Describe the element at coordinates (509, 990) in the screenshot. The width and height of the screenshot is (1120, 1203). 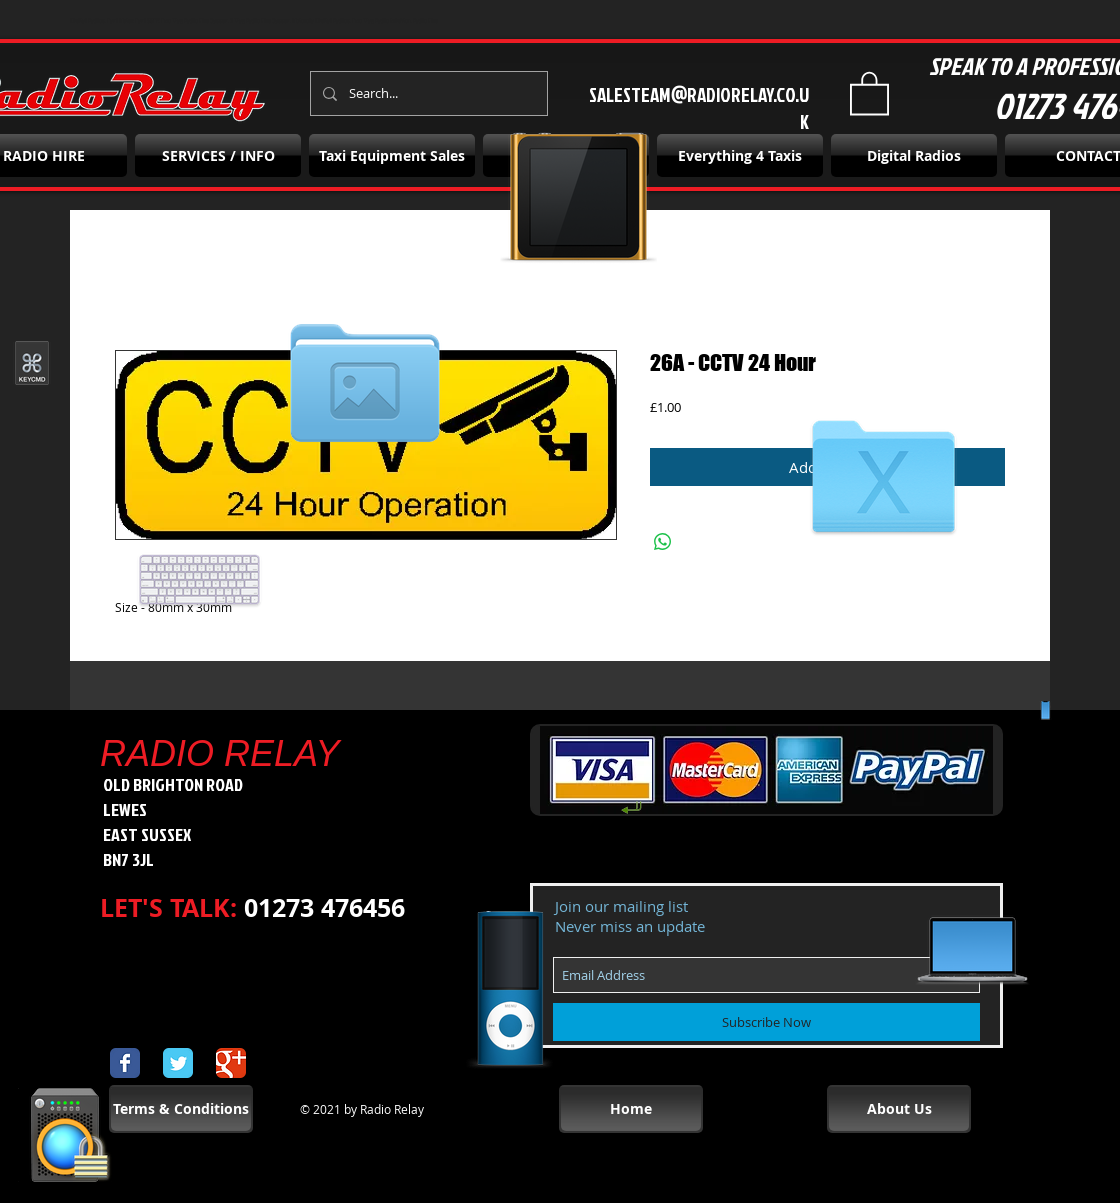
I see `iPod nano device connected` at that location.